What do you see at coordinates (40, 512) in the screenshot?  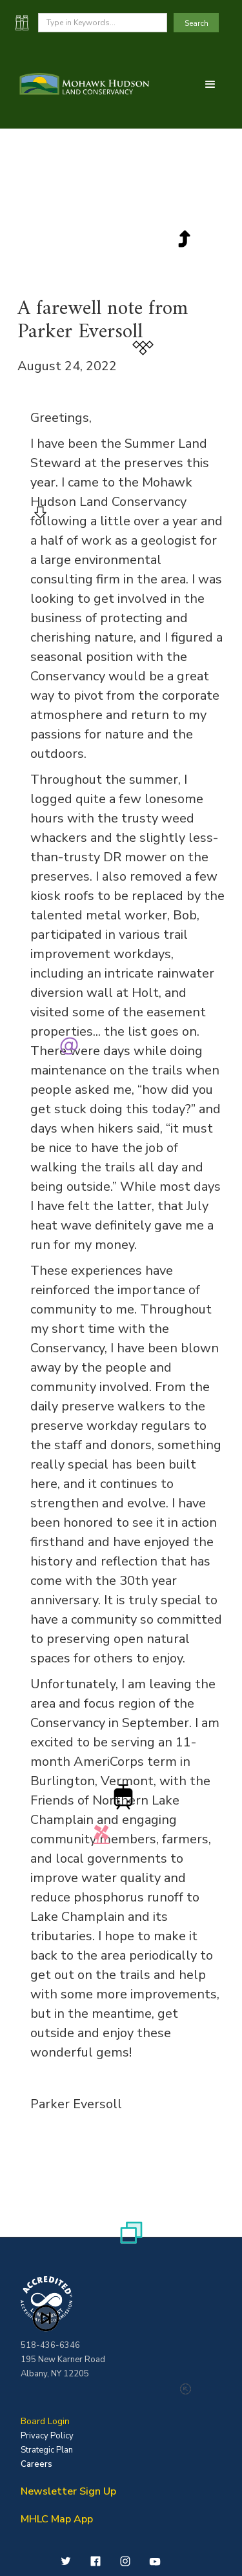 I see `download a file or content` at bounding box center [40, 512].